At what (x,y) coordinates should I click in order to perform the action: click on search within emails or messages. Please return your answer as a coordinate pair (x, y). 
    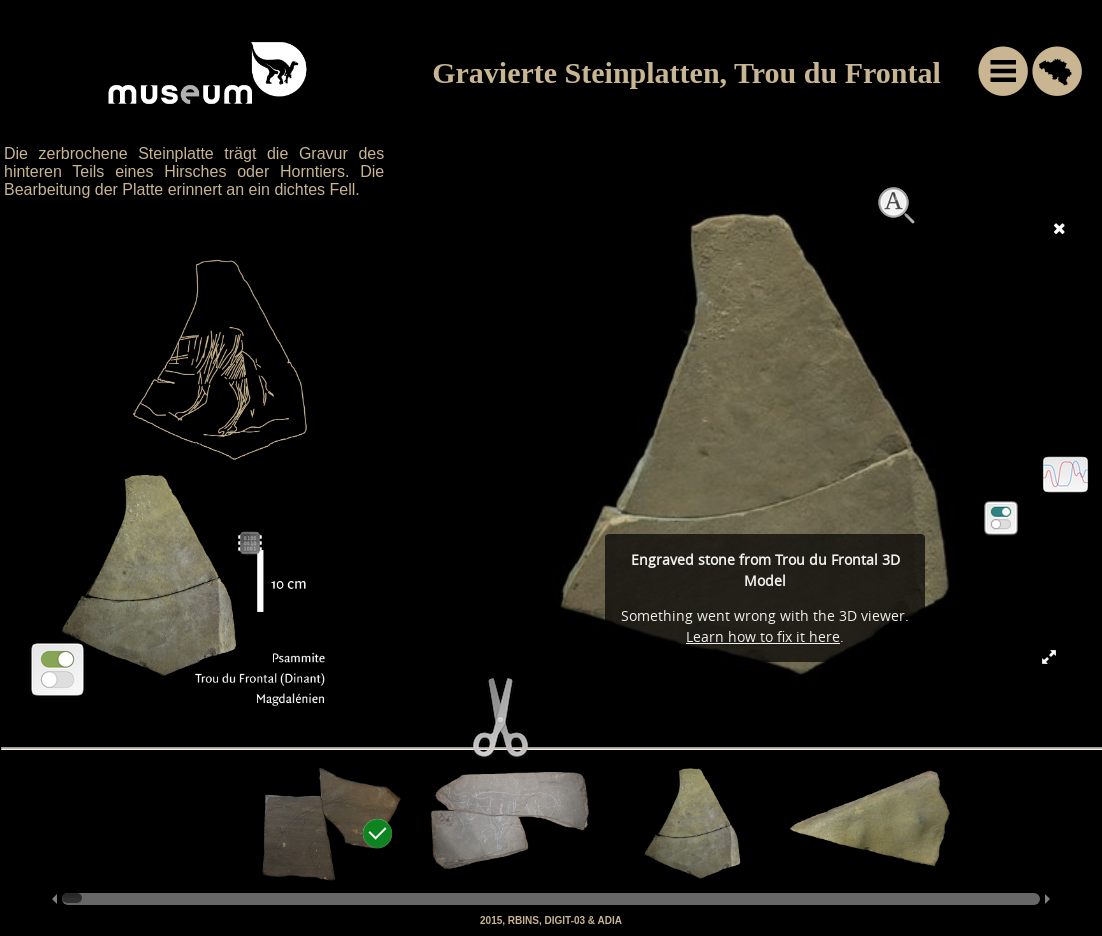
    Looking at the image, I should click on (896, 205).